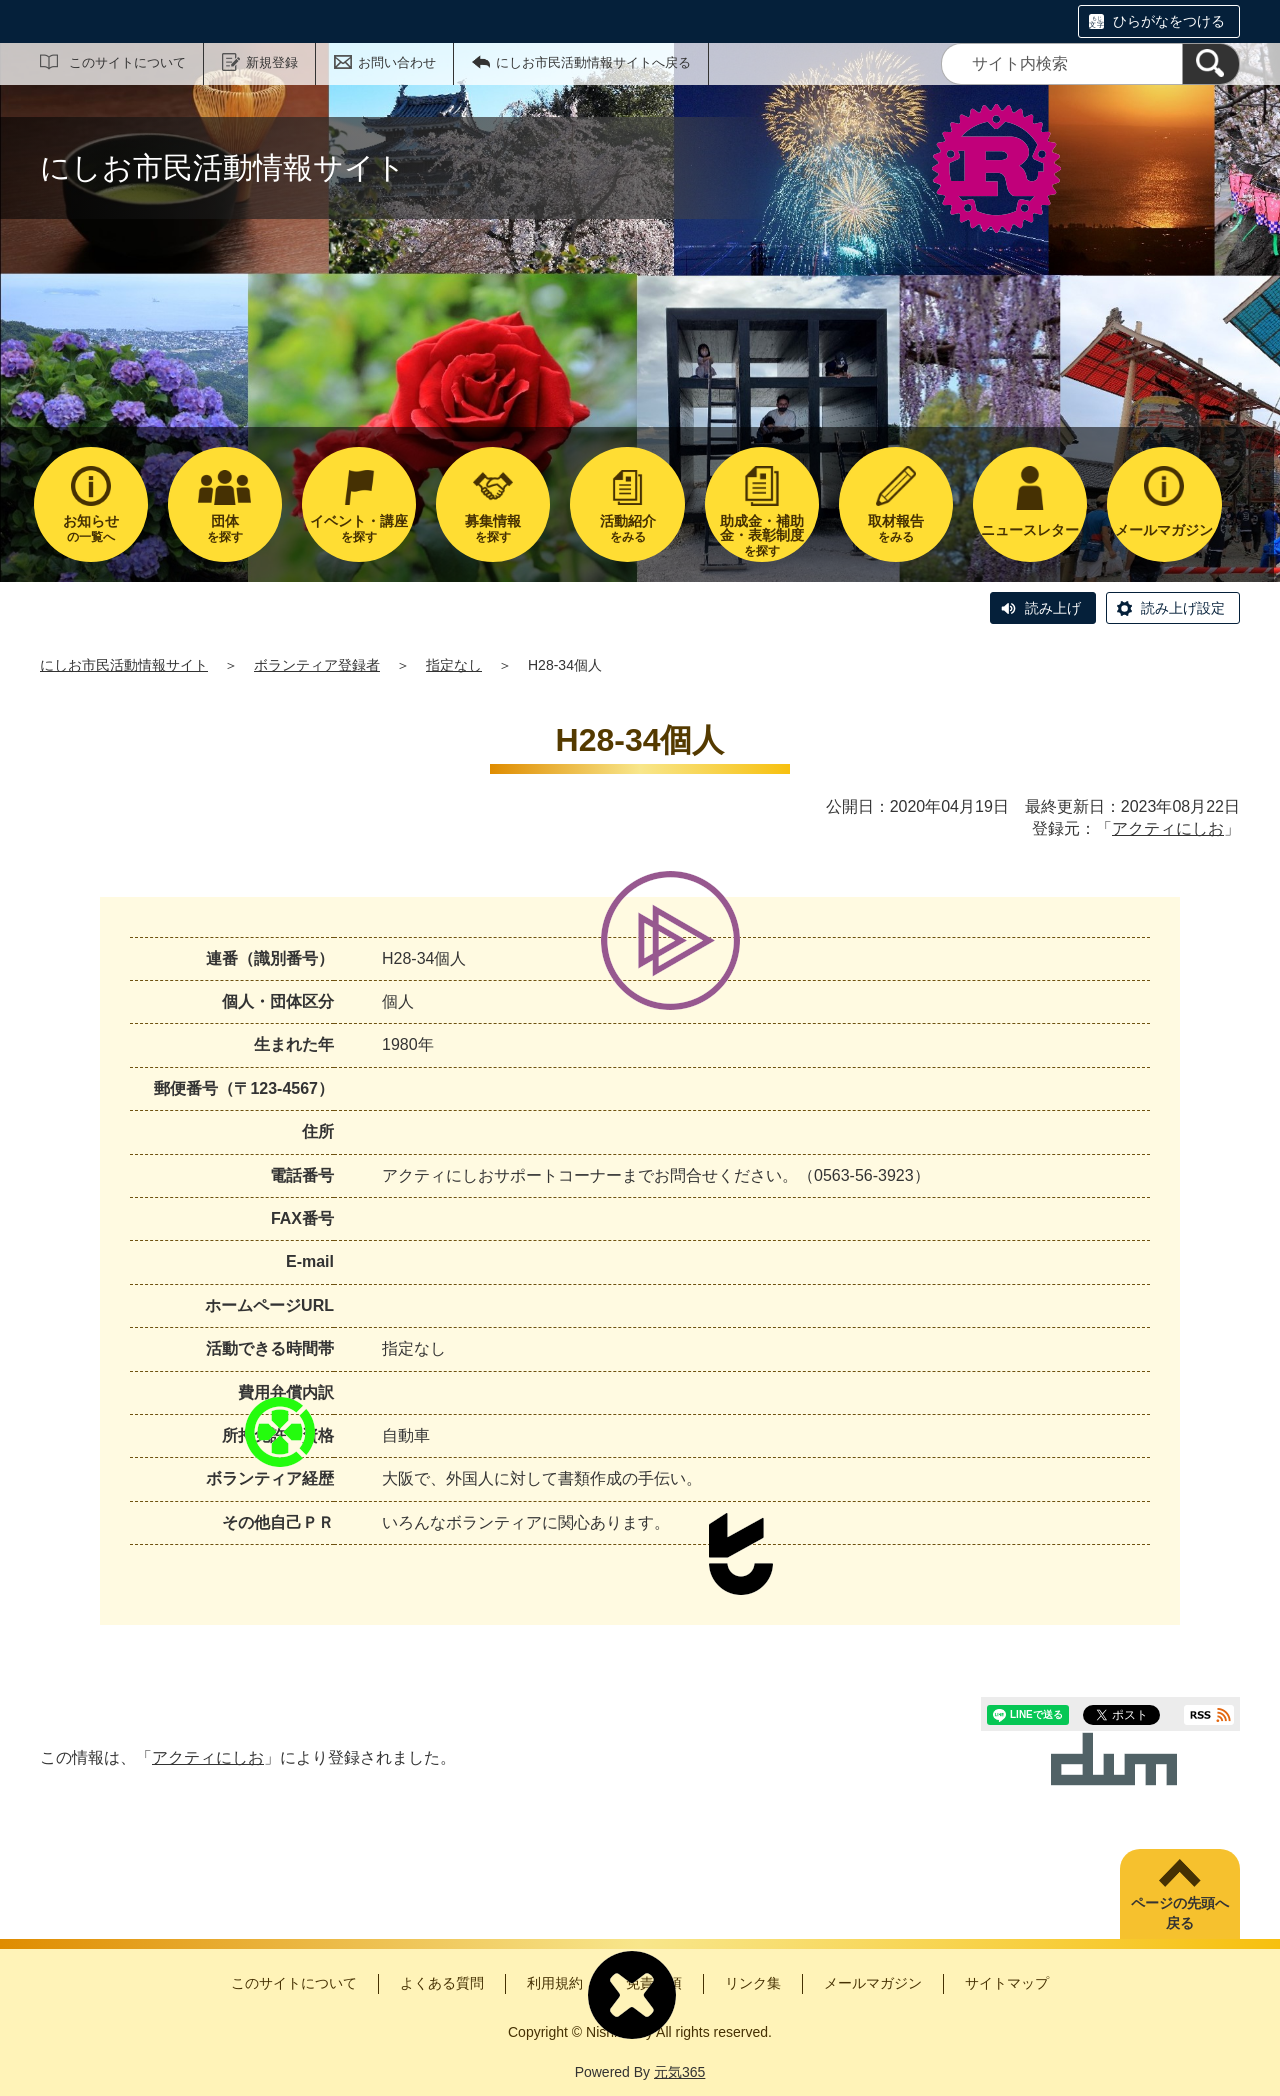 This screenshot has width=1280, height=2096. Describe the element at coordinates (996, 168) in the screenshot. I see `rust programming language logo` at that location.